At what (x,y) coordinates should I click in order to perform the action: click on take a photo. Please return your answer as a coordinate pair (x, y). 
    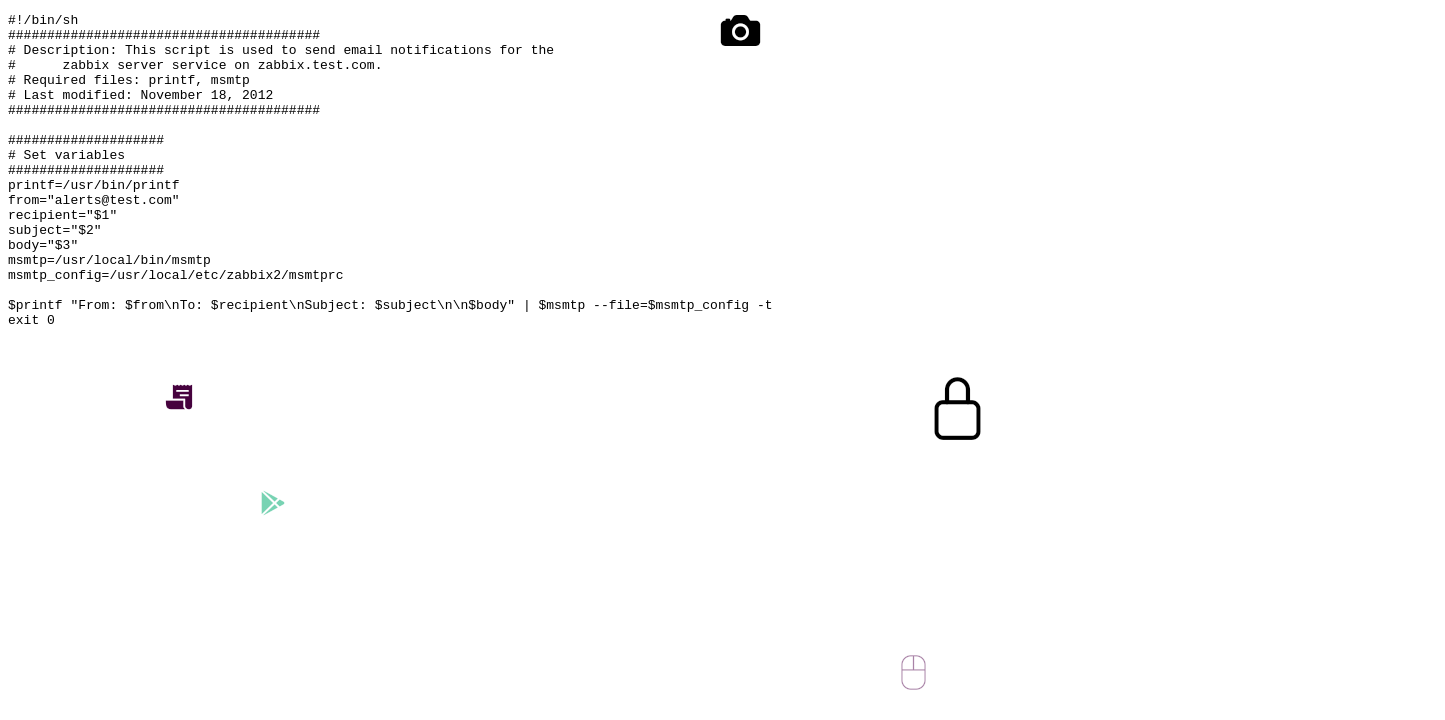
    Looking at the image, I should click on (740, 30).